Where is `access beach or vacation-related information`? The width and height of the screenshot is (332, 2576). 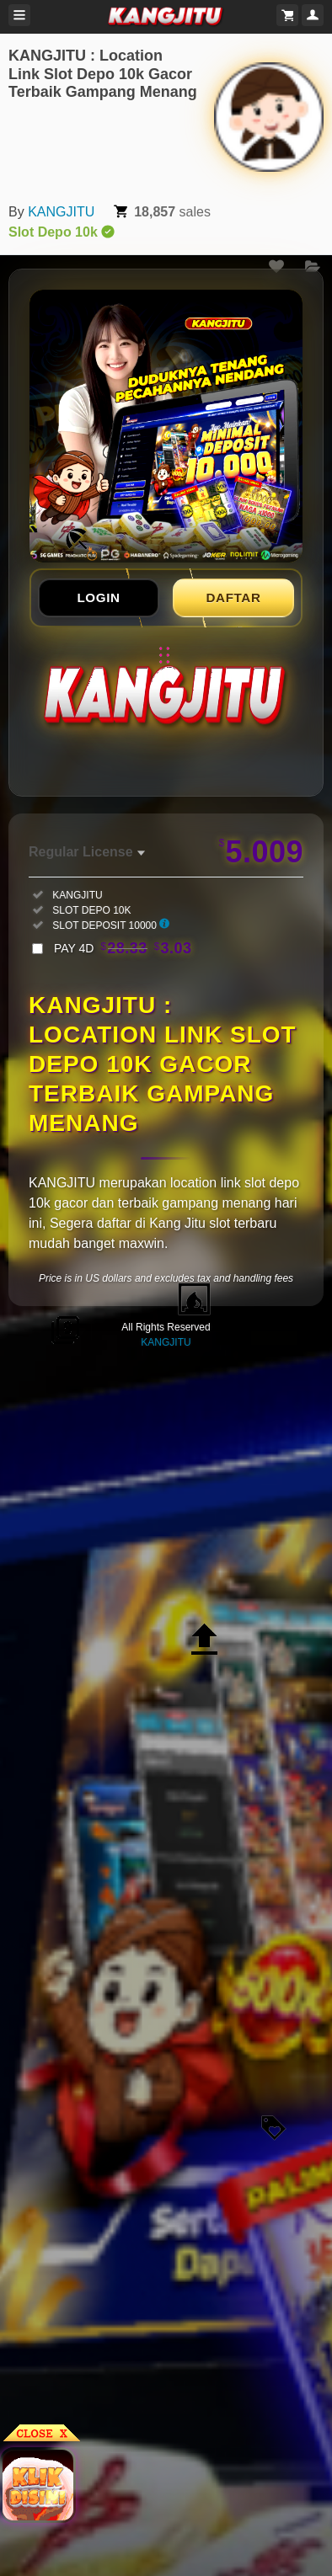
access beach or vacation-related information is located at coordinates (77, 539).